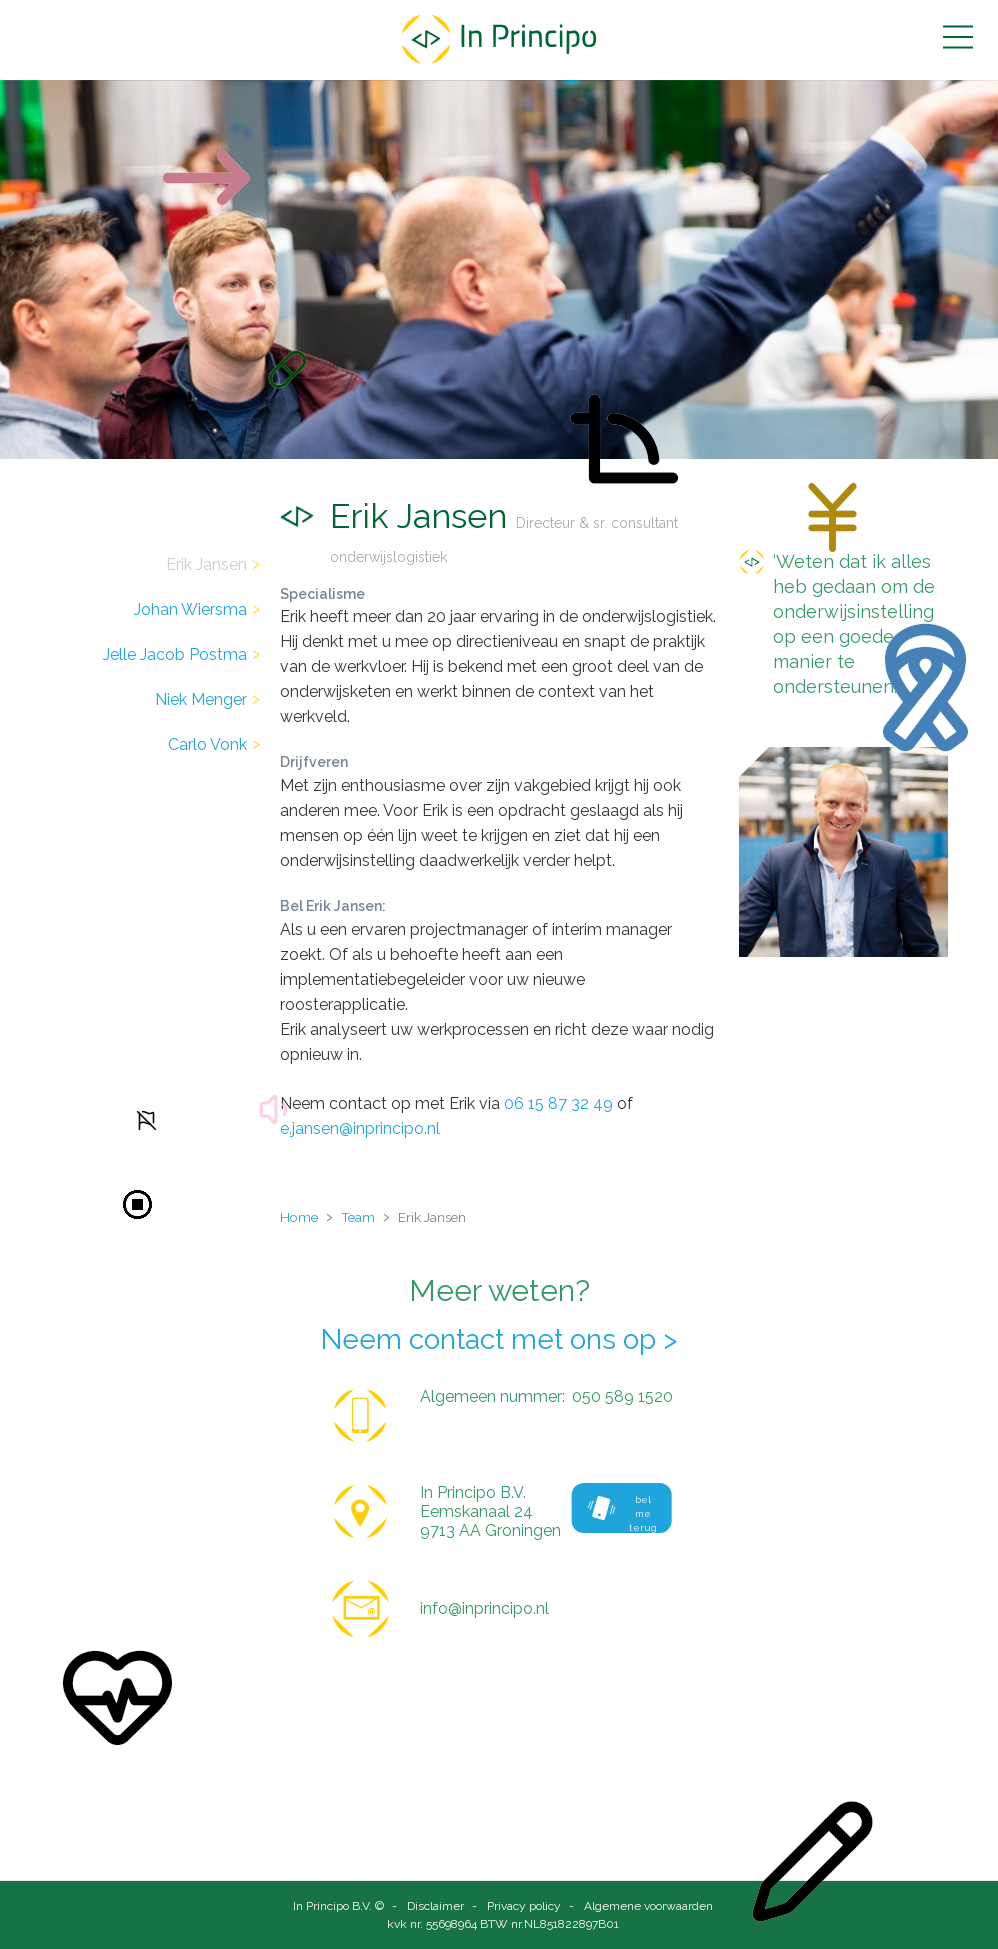 This screenshot has width=998, height=1949. What do you see at coordinates (146, 1120) in the screenshot?
I see `remove flag or marker` at bounding box center [146, 1120].